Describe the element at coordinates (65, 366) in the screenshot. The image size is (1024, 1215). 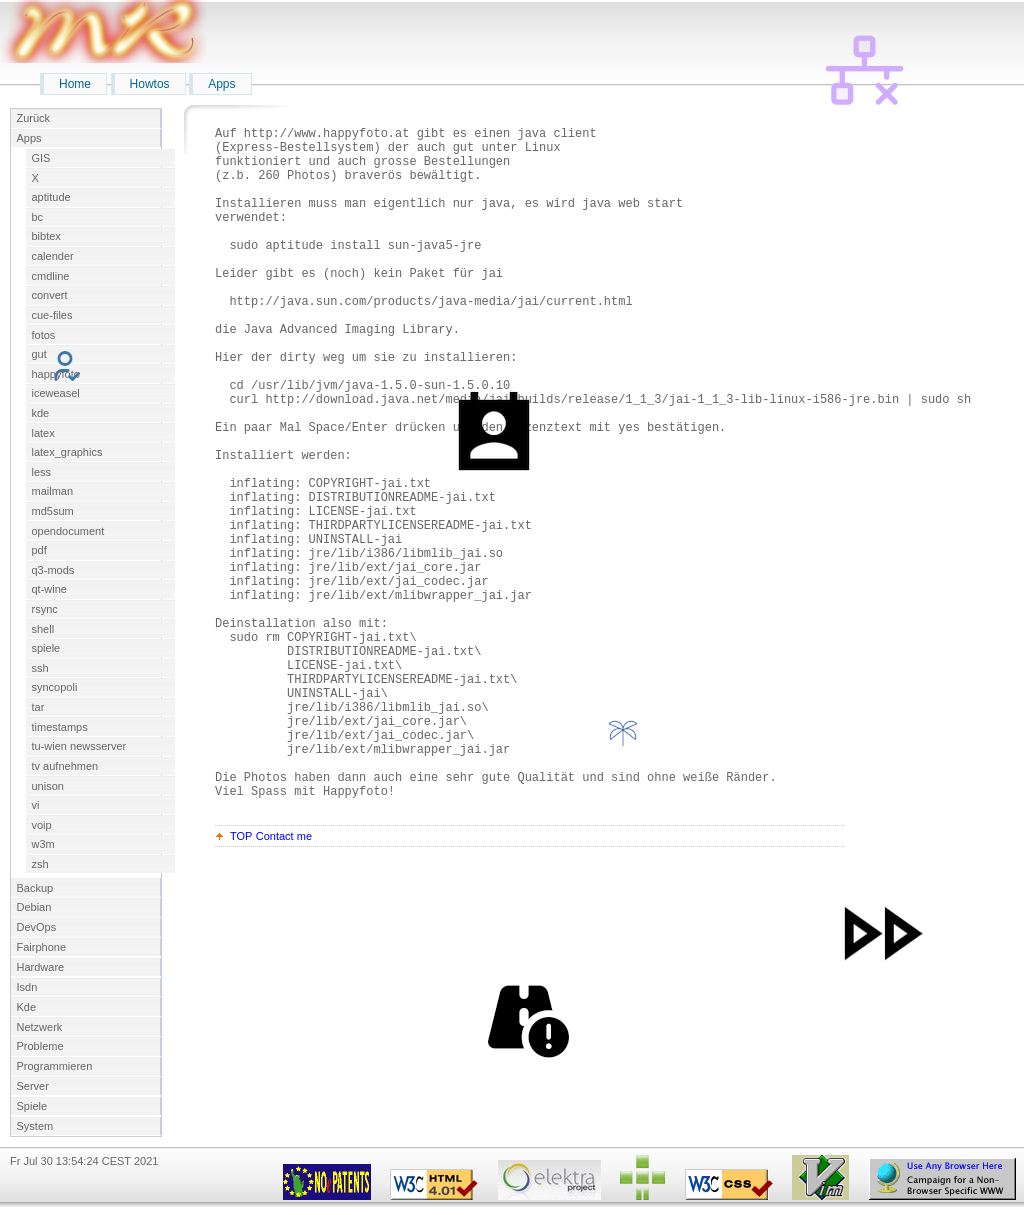
I see `verify or approve a user account` at that location.